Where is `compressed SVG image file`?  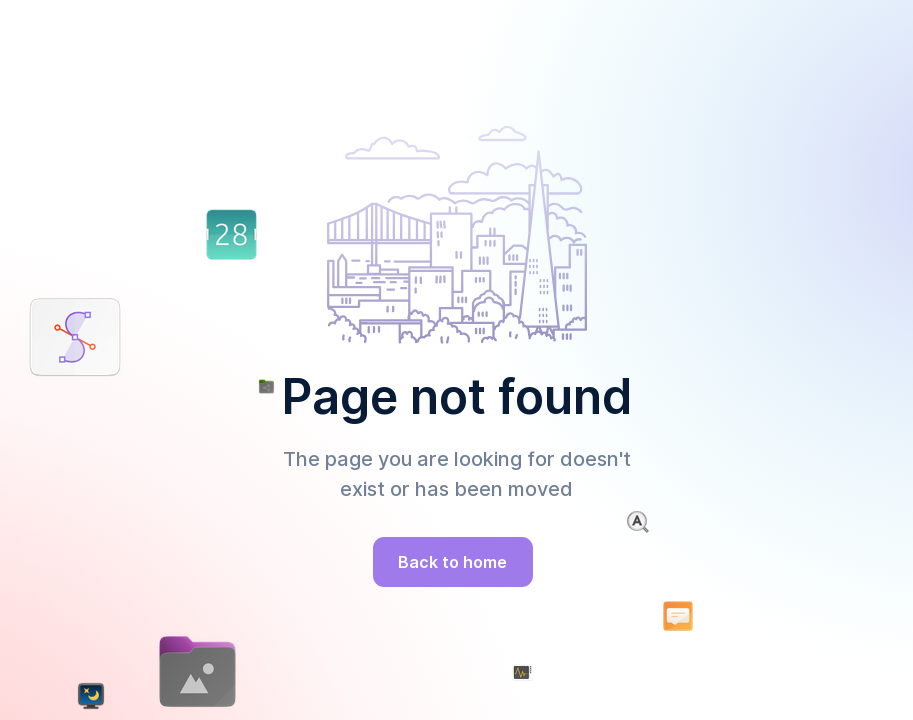
compressed SVG image file is located at coordinates (75, 334).